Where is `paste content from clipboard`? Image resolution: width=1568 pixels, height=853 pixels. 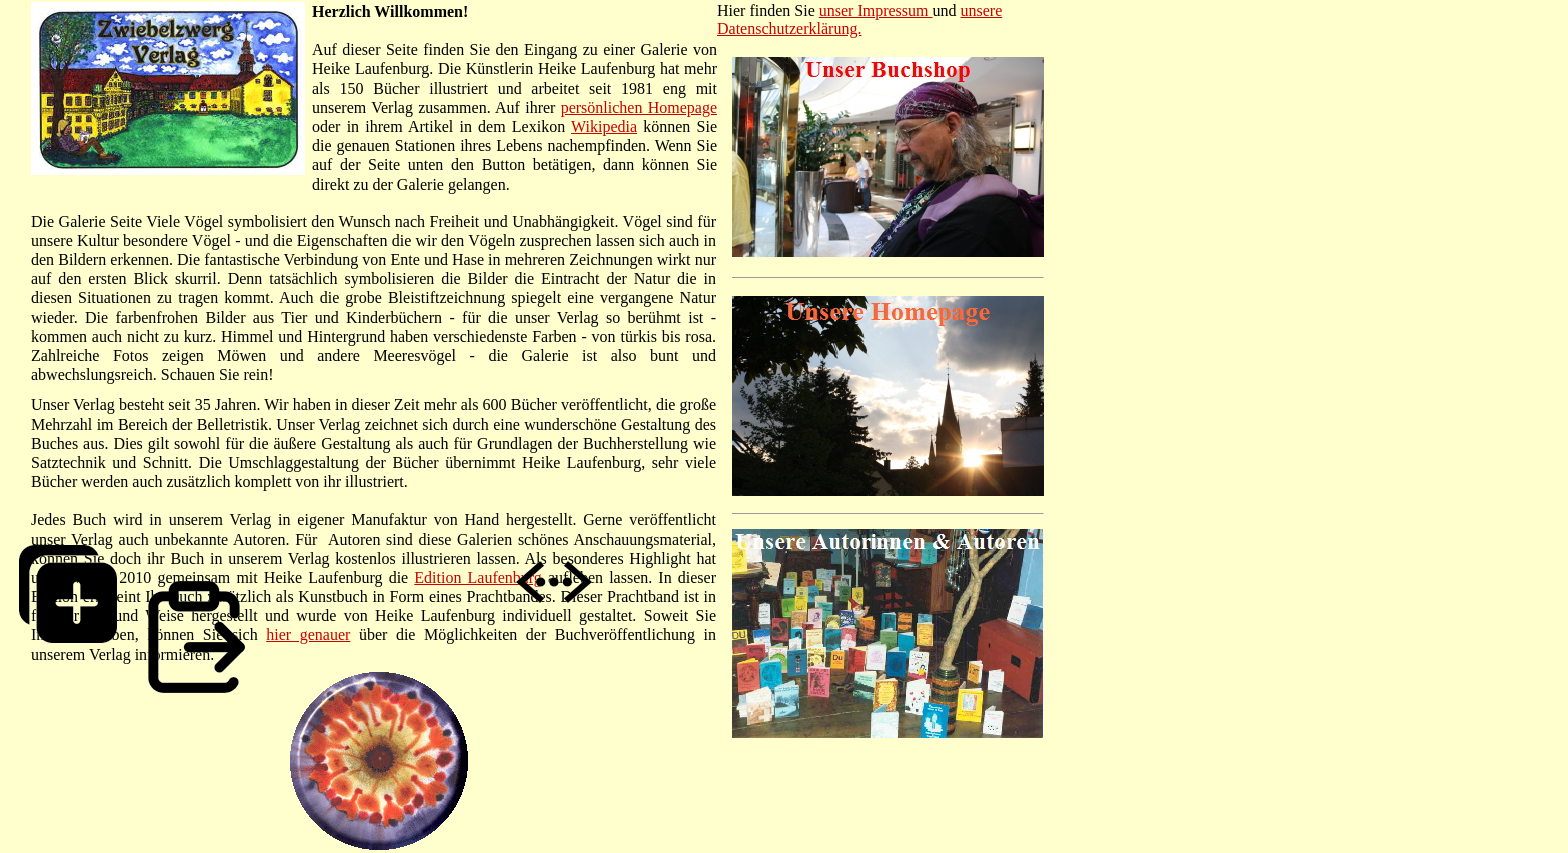 paste content from clipboard is located at coordinates (194, 637).